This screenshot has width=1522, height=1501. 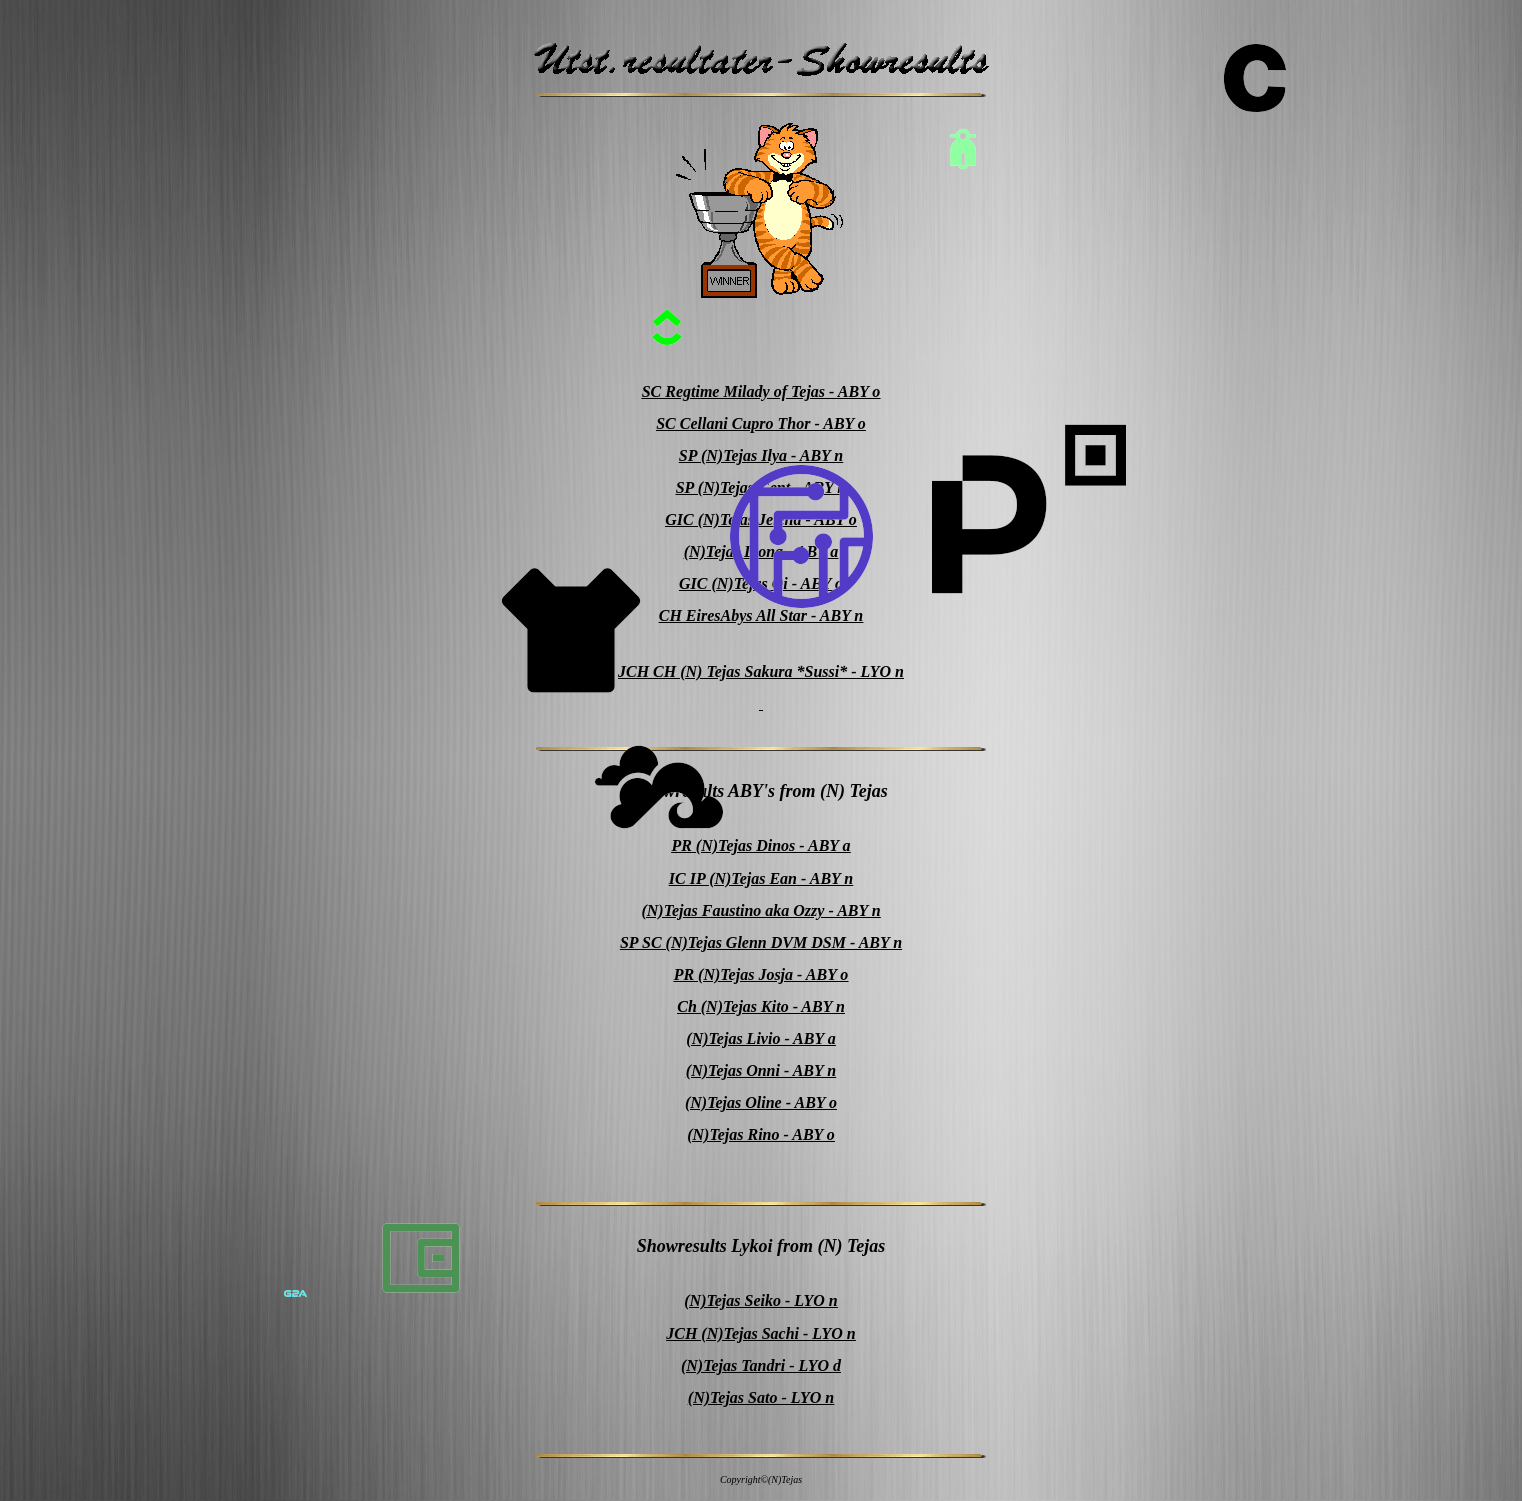 What do you see at coordinates (963, 149) in the screenshot?
I see `select e-bike as transportation mode` at bounding box center [963, 149].